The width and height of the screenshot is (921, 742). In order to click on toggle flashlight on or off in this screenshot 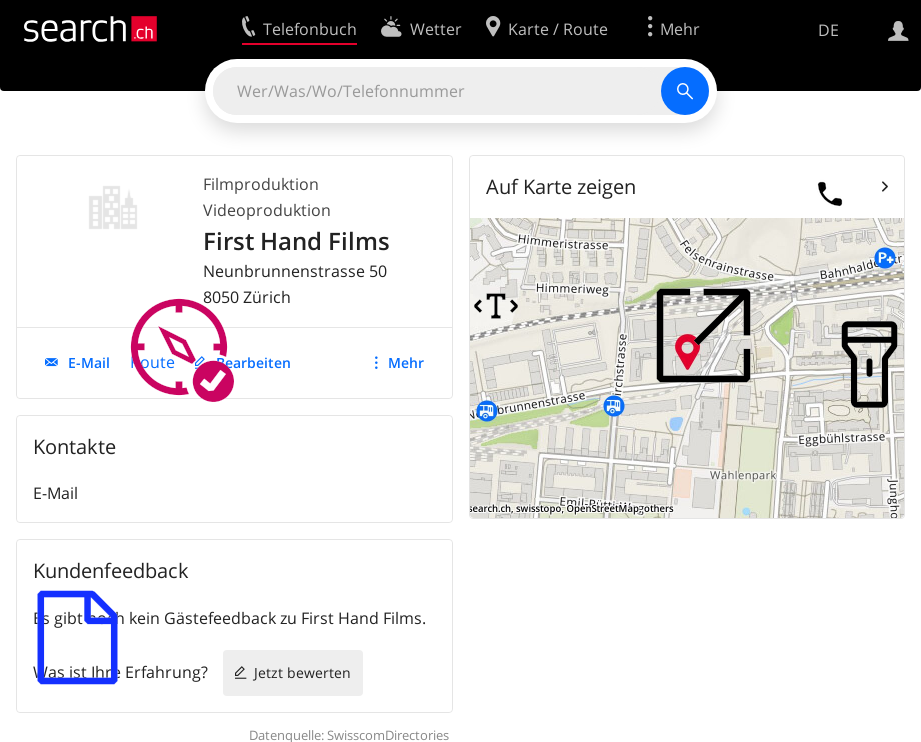, I will do `click(869, 364)`.